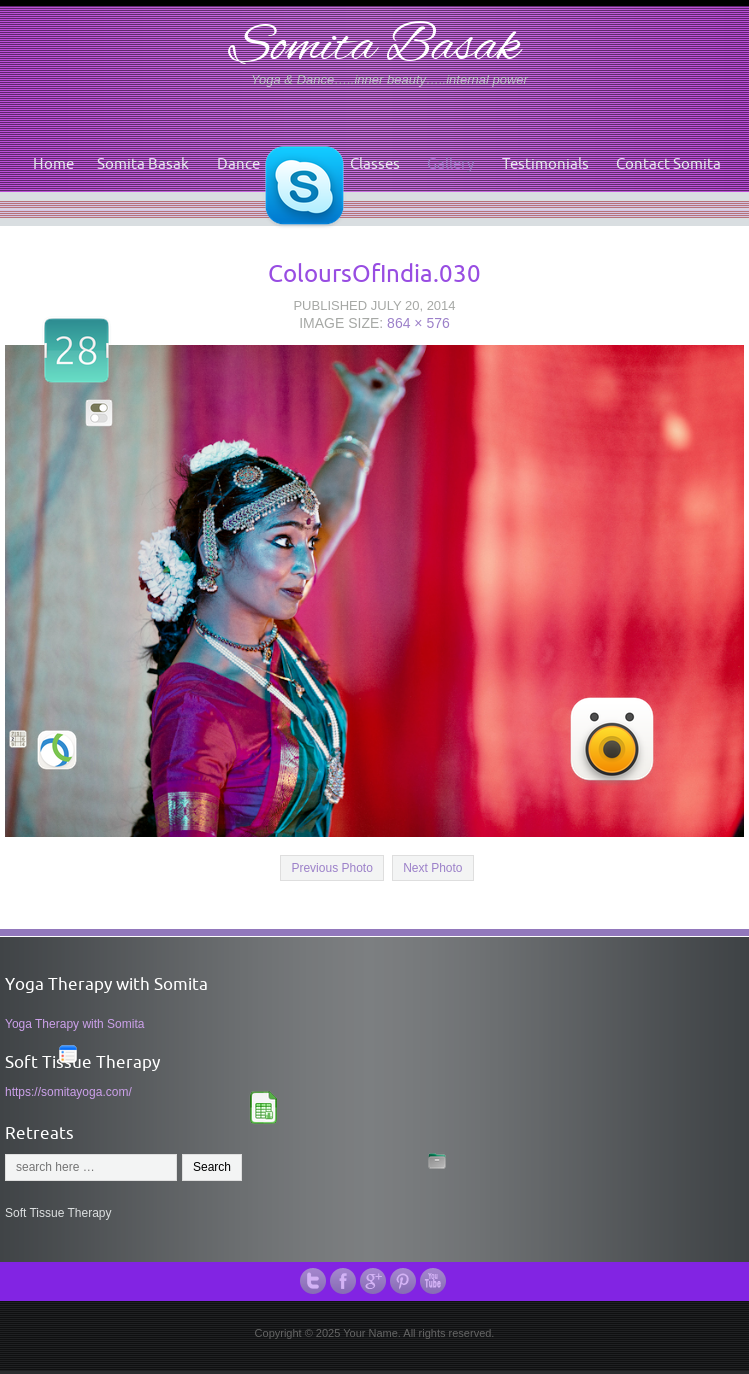  Describe the element at coordinates (99, 413) in the screenshot. I see `open desktop preferences or settings` at that location.